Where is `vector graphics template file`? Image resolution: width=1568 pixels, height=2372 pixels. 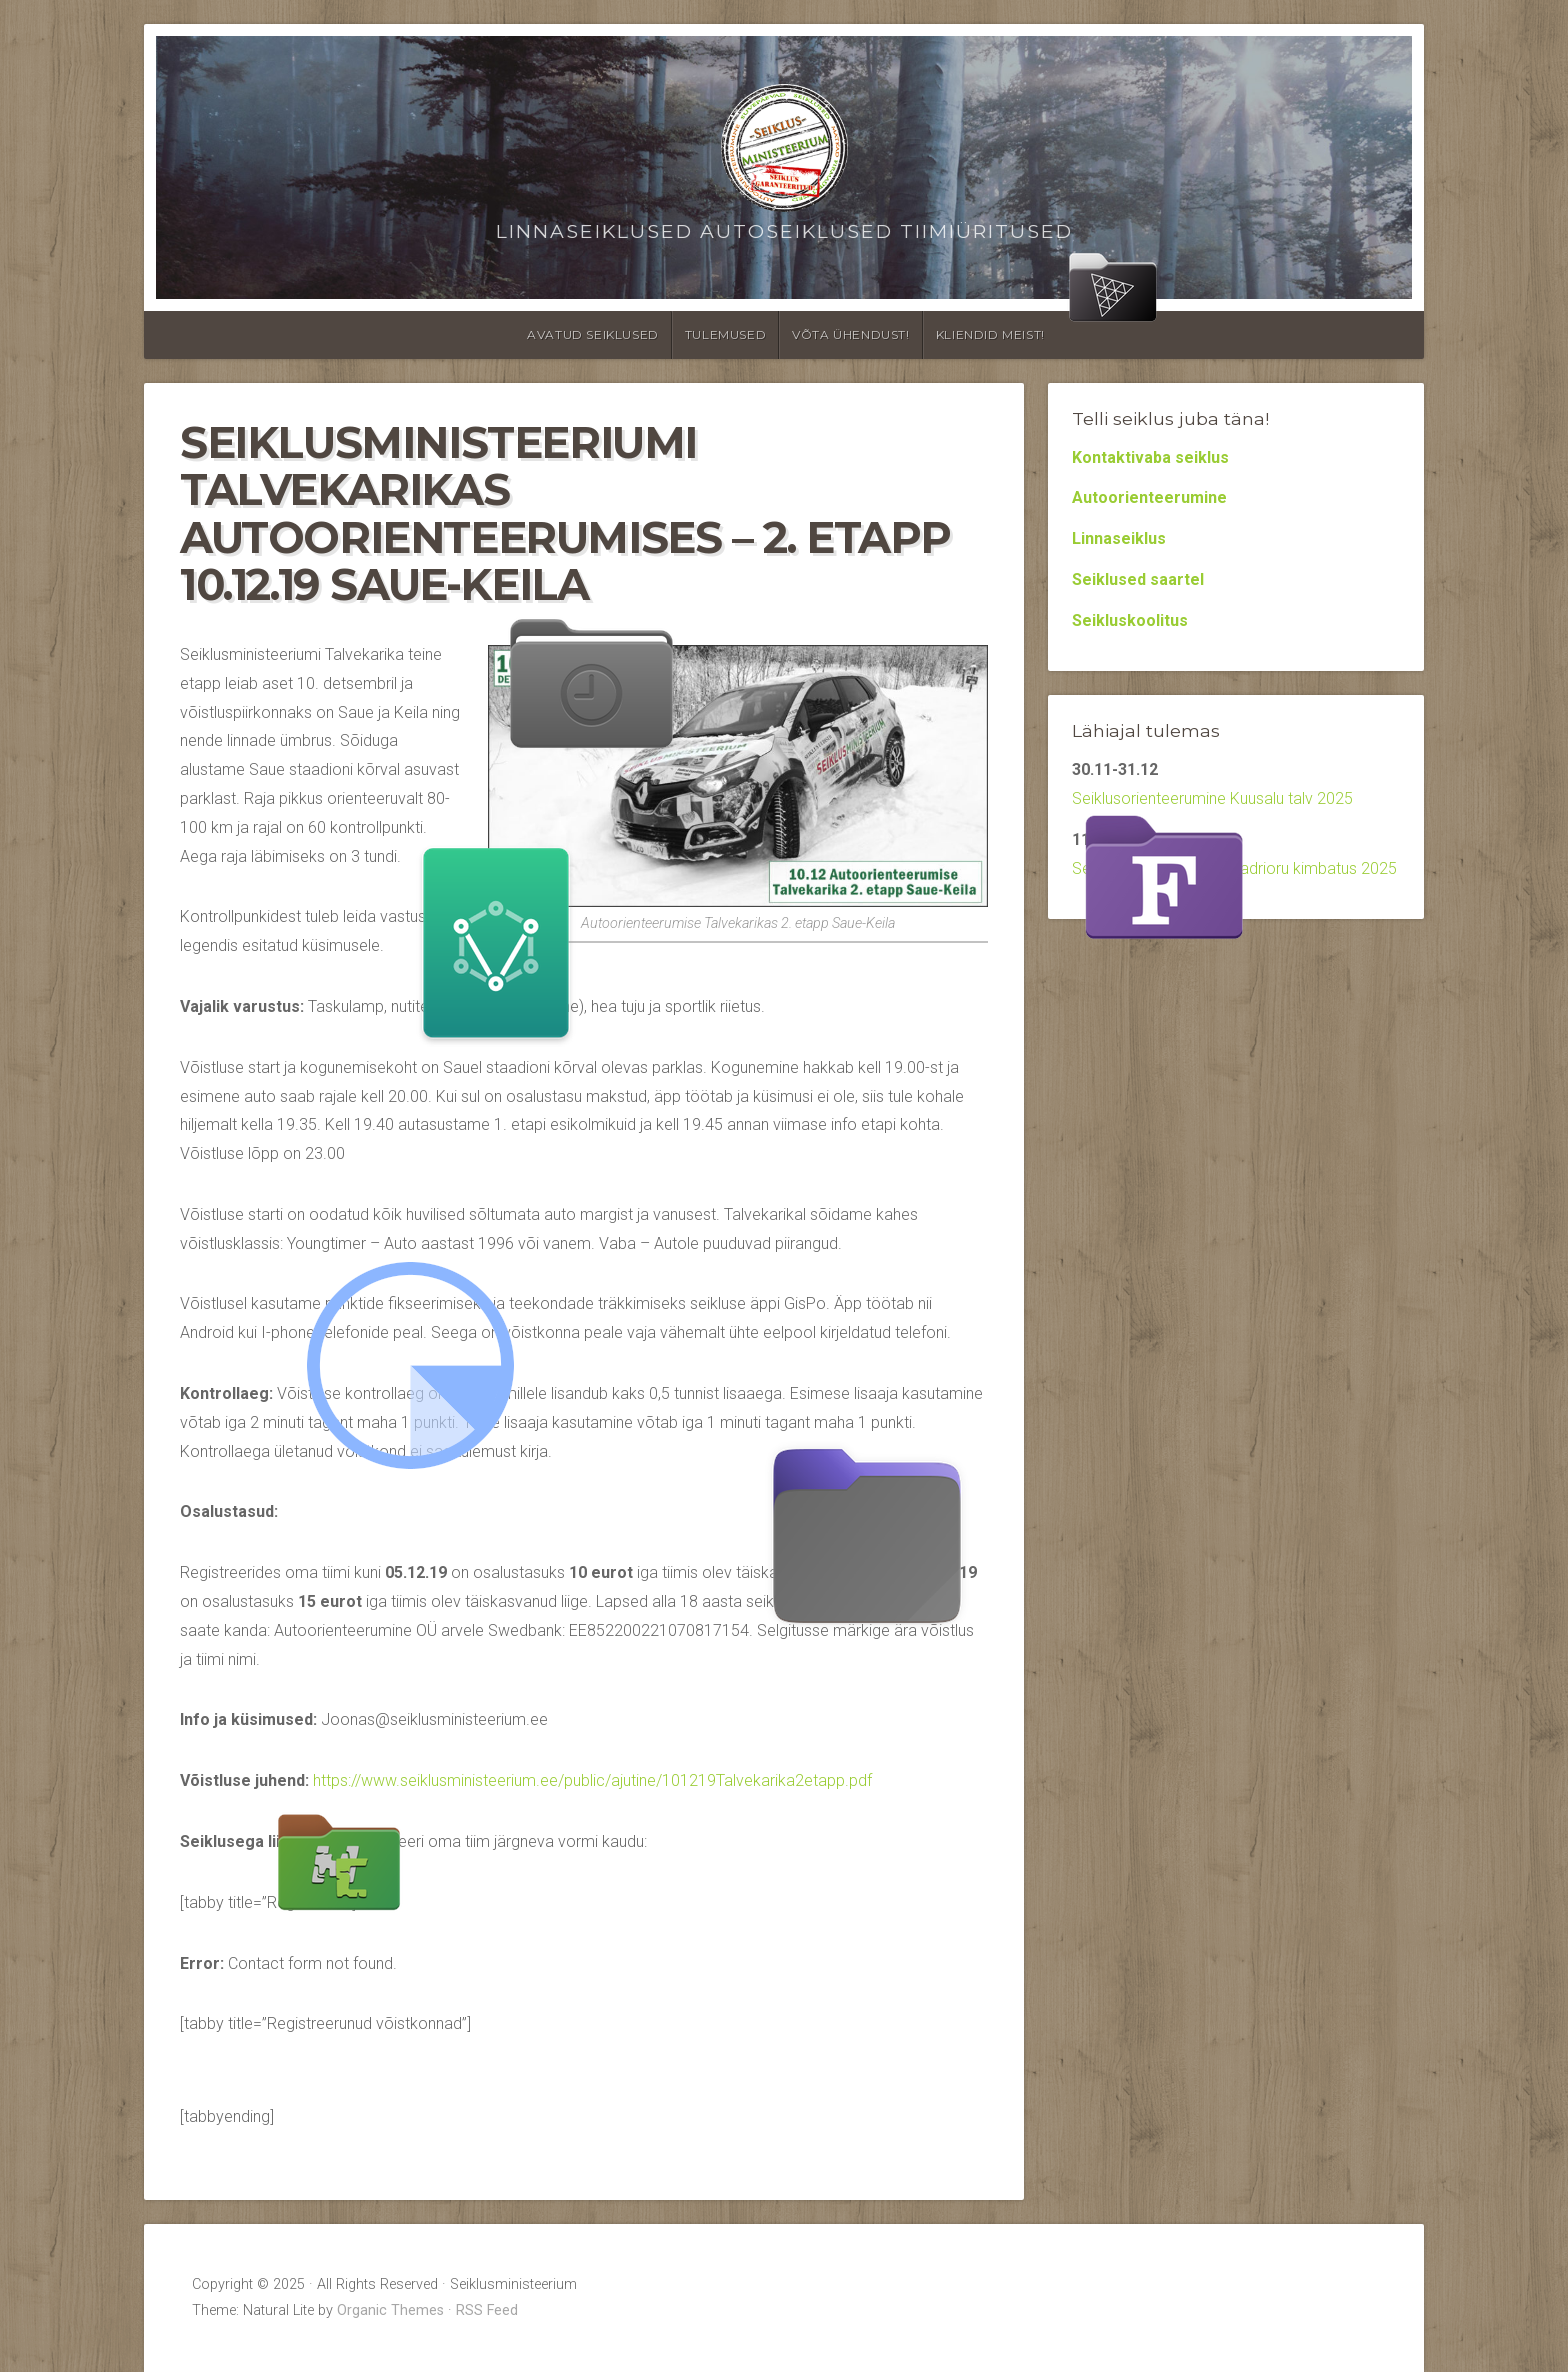 vector graphics template file is located at coordinates (496, 946).